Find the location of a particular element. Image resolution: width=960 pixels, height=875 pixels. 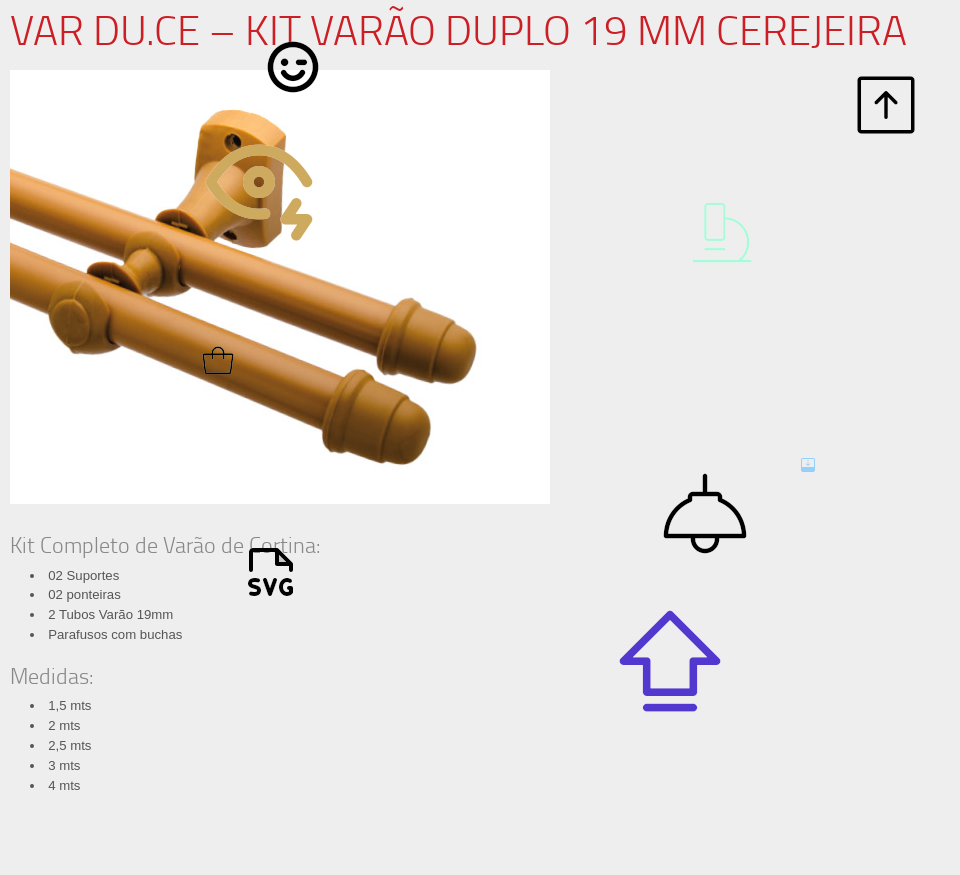

view your shopping bag is located at coordinates (218, 362).